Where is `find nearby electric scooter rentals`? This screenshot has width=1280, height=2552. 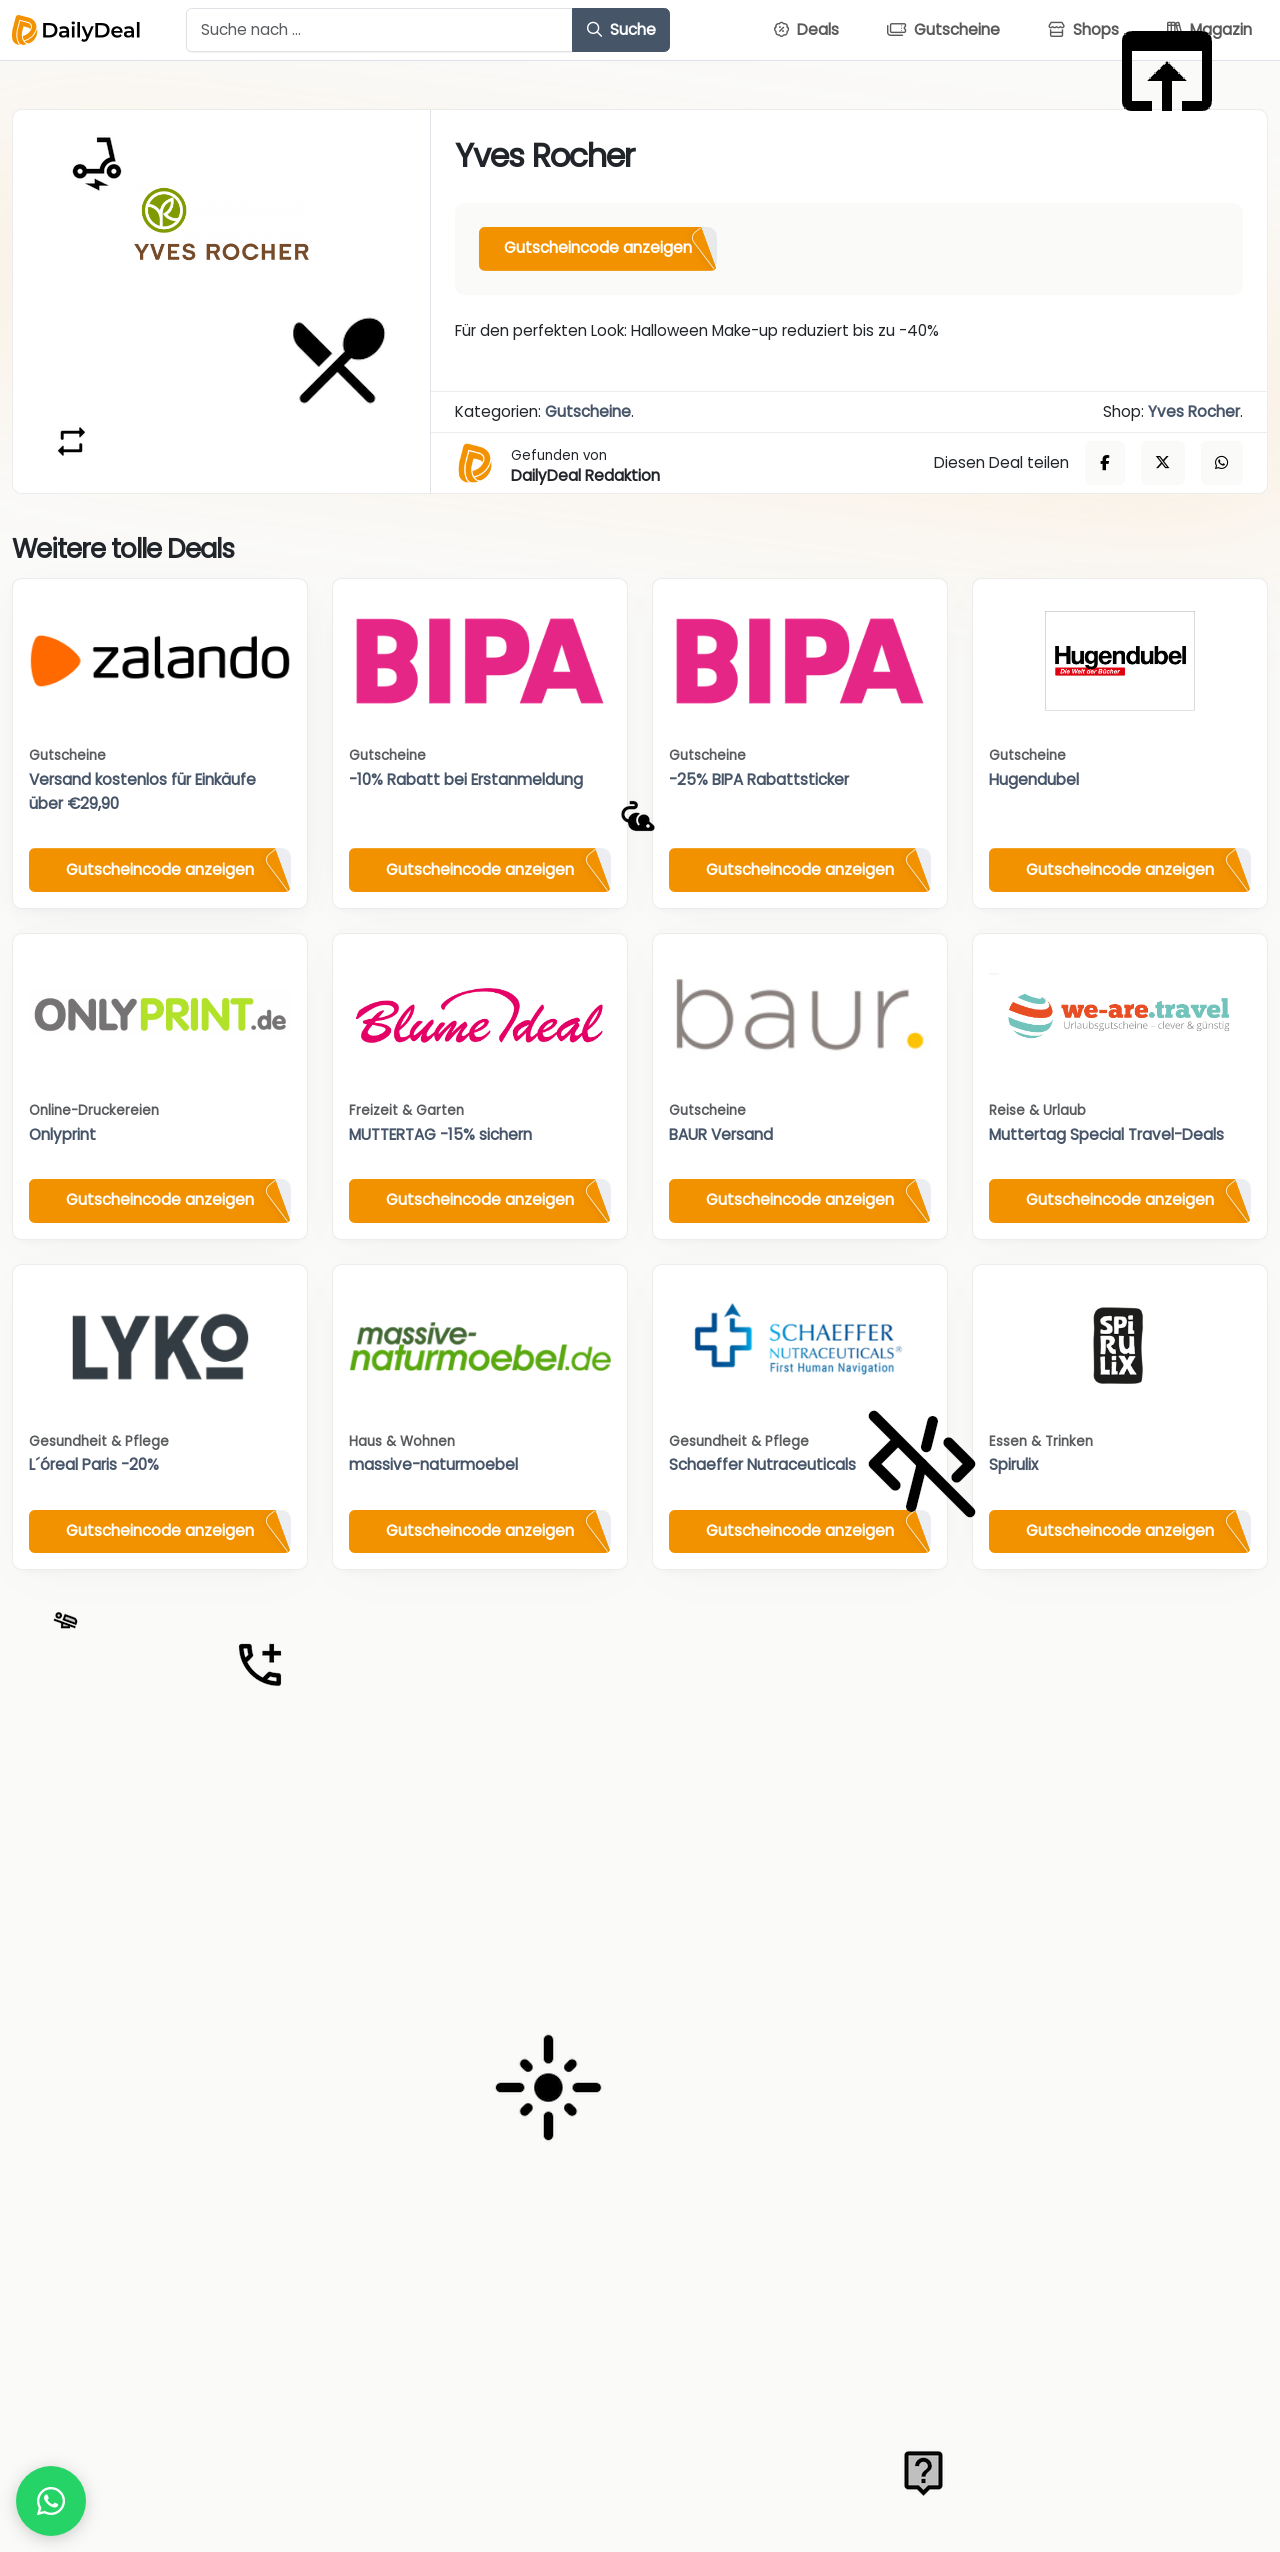 find nearby electric scooter rentals is located at coordinates (97, 164).